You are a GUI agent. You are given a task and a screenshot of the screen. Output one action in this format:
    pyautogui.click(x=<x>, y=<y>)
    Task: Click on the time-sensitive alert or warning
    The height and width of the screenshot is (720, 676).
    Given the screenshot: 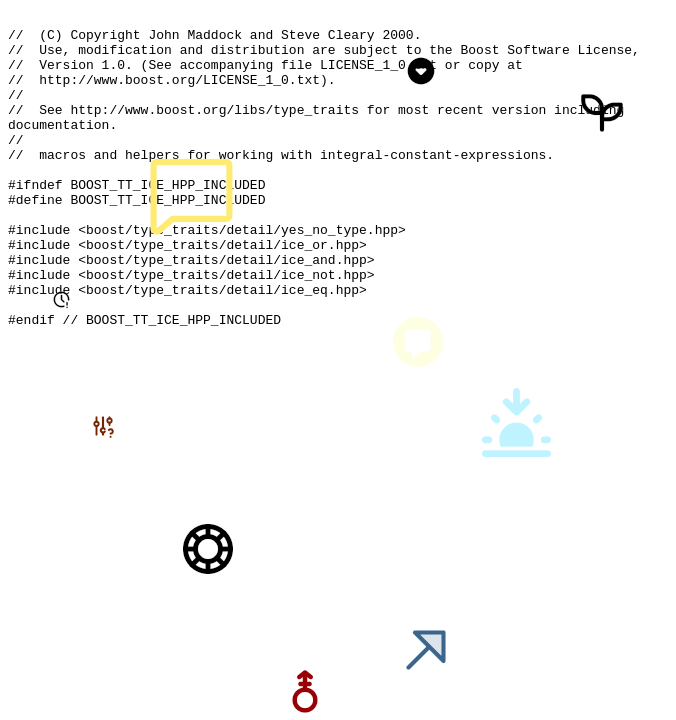 What is the action you would take?
    pyautogui.click(x=61, y=299)
    